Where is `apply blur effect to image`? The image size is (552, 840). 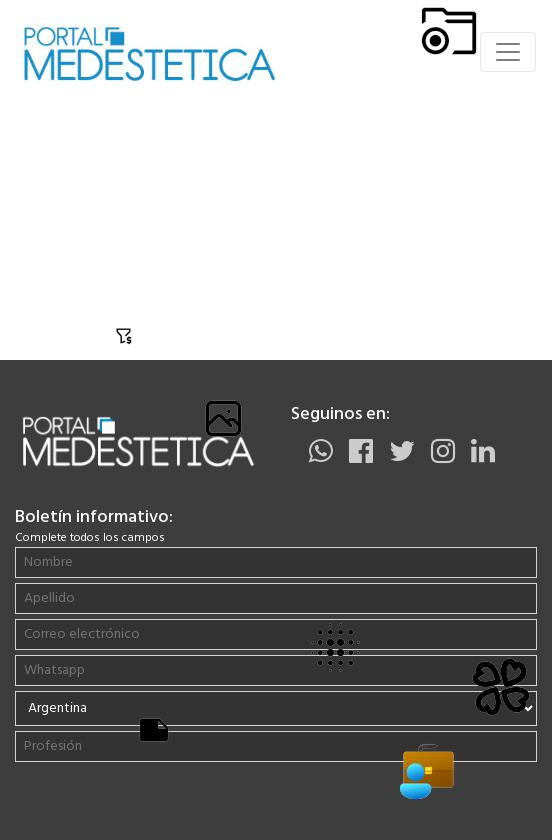
apply blur effect to image is located at coordinates (335, 647).